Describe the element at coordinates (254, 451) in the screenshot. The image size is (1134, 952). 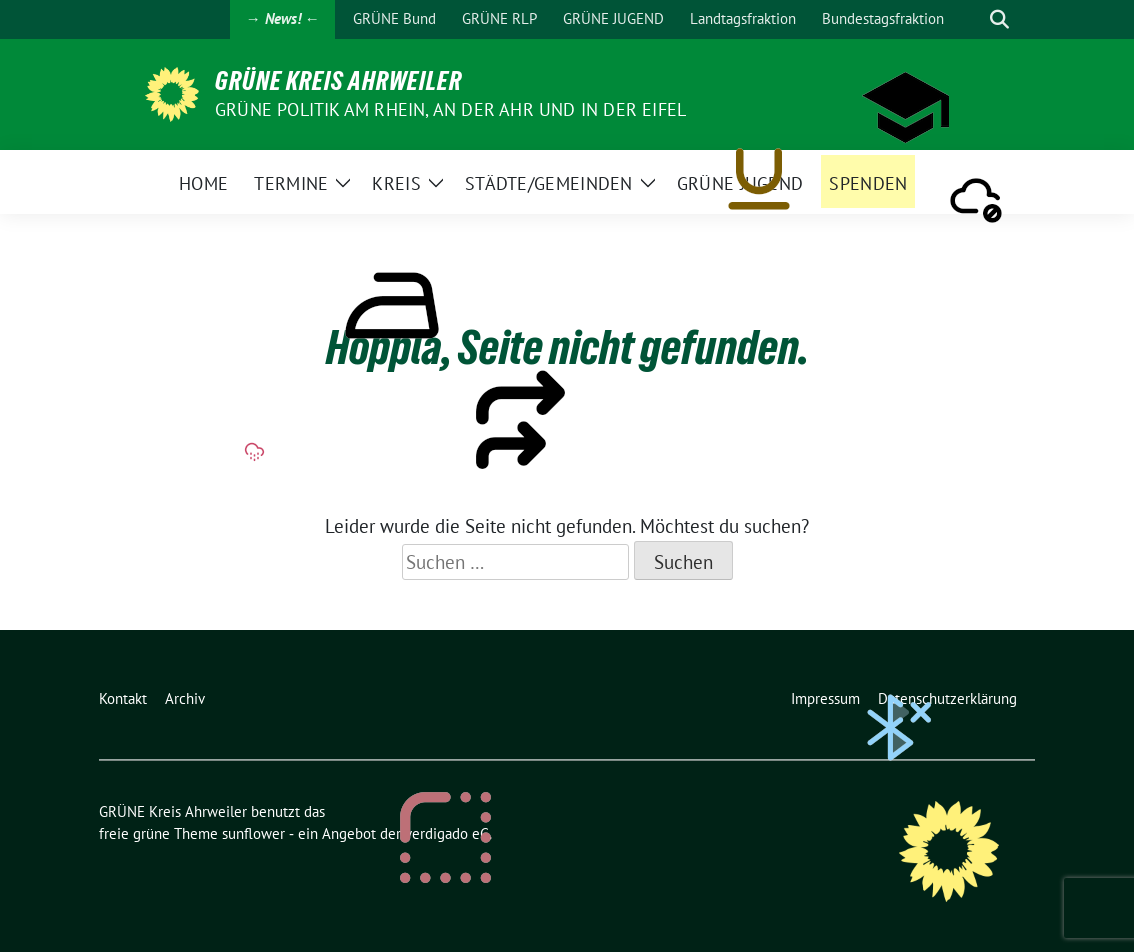
I see `indicates light rain or drizzle conditions` at that location.